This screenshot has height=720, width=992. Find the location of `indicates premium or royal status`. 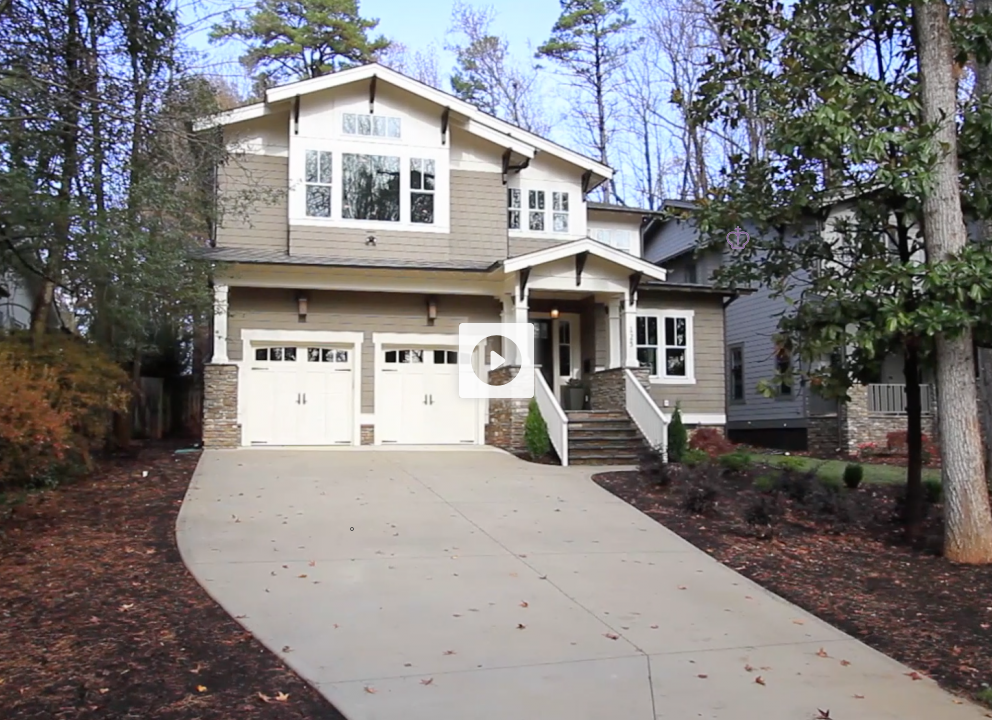

indicates premium or royal status is located at coordinates (738, 239).